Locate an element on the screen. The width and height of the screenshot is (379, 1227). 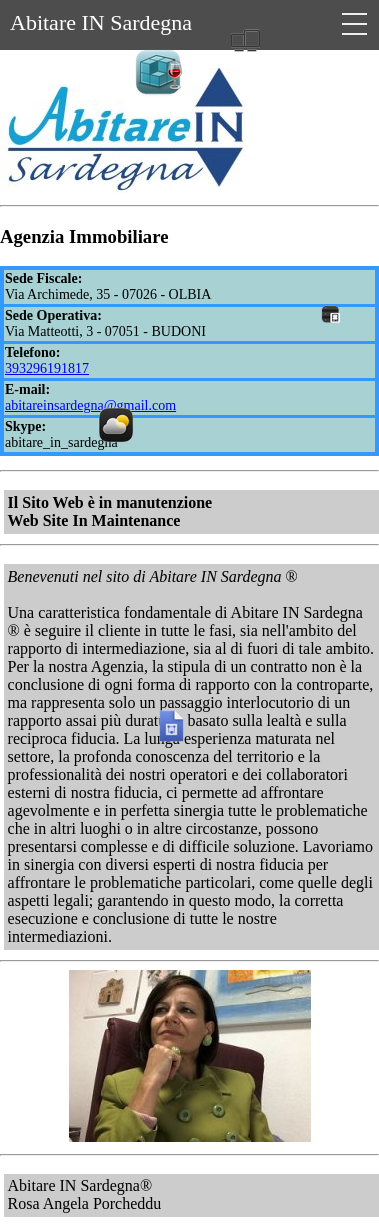
display arrangement settings for multiple monitors is located at coordinates (245, 40).